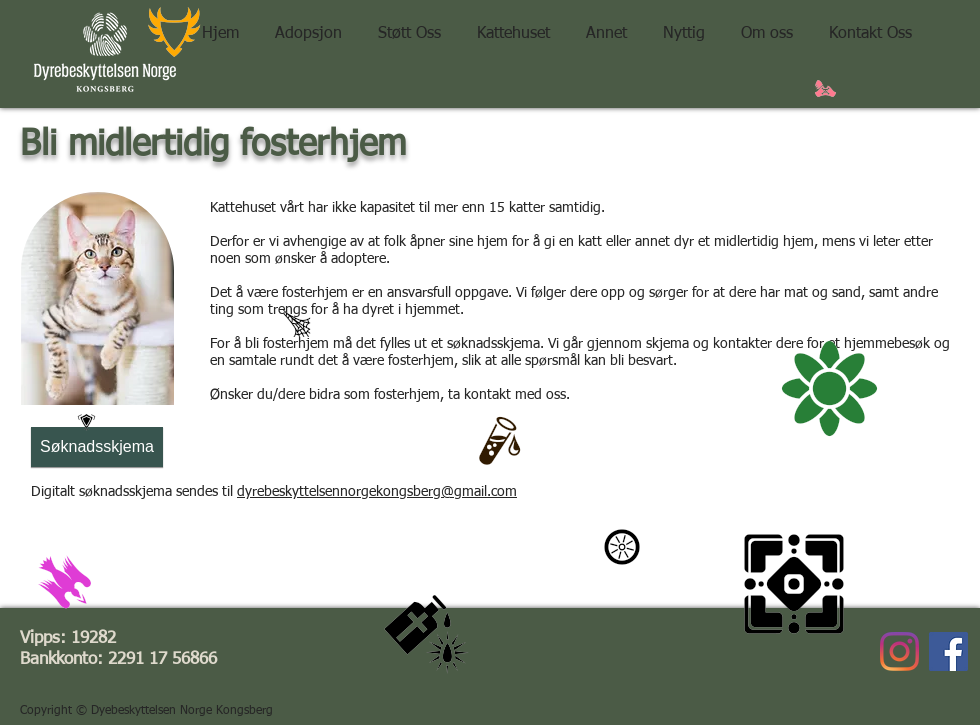 Image resolution: width=980 pixels, height=725 pixels. Describe the element at coordinates (86, 421) in the screenshot. I see `indicates active shield or defense power-up` at that location.